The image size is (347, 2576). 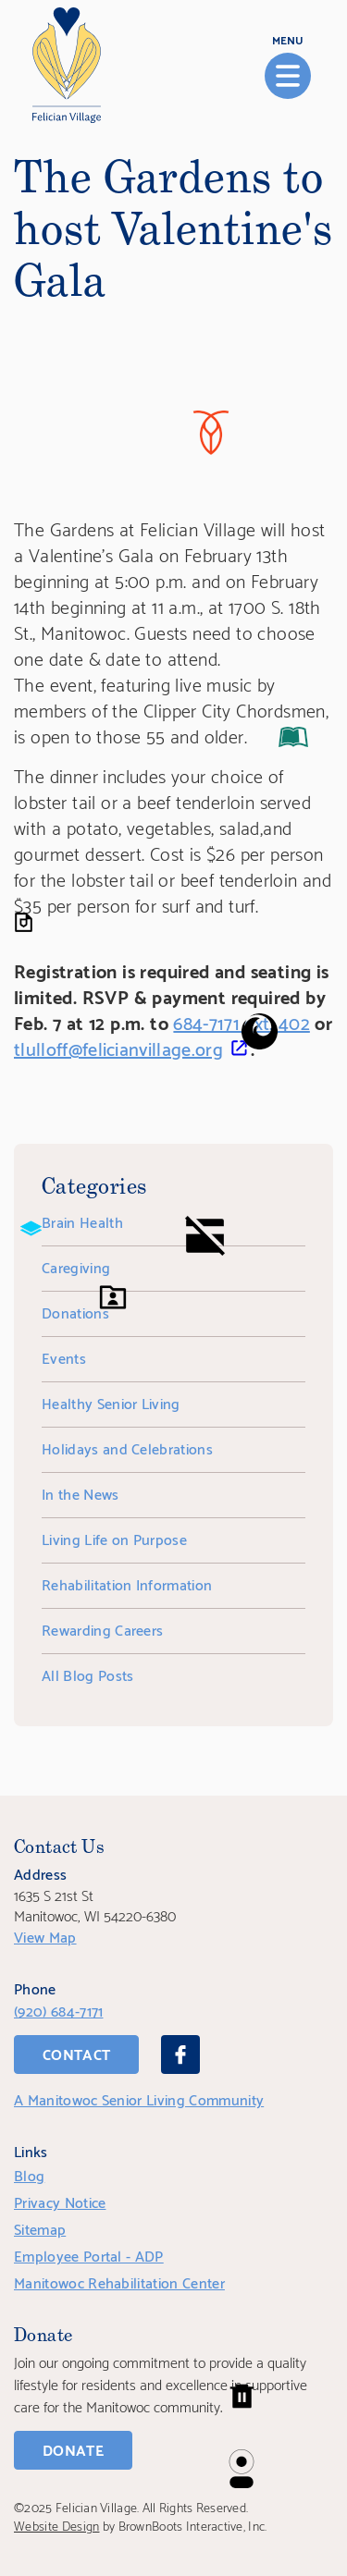 What do you see at coordinates (204, 1235) in the screenshot?
I see `no credit card required` at bounding box center [204, 1235].